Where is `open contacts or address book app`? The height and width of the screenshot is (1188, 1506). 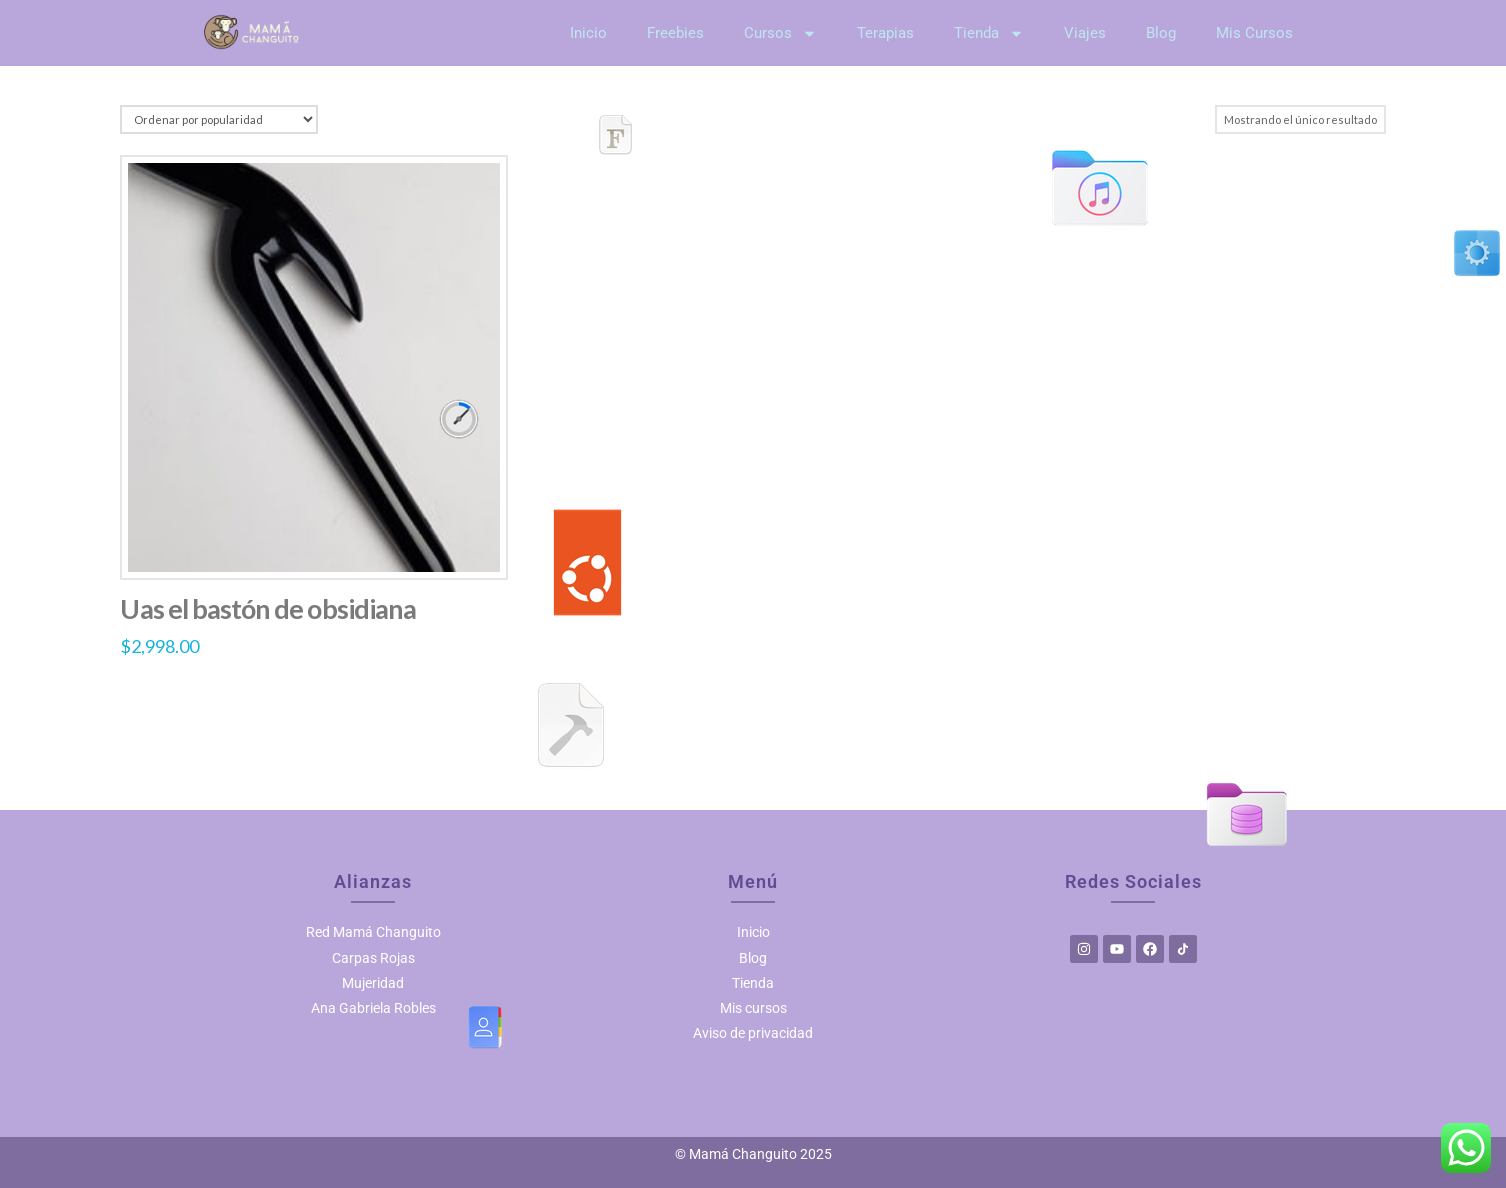
open contacts or address book app is located at coordinates (485, 1027).